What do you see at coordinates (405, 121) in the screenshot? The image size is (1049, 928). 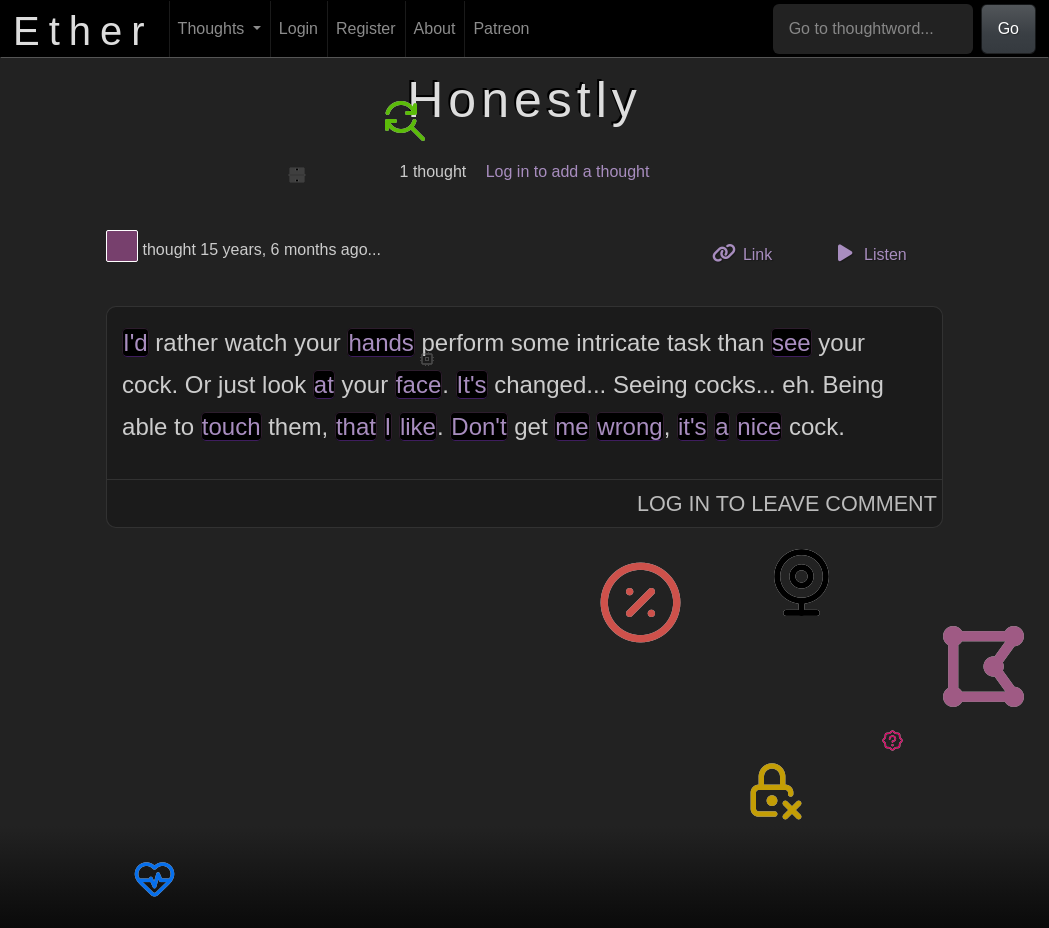 I see `replace current search or find another result` at bounding box center [405, 121].